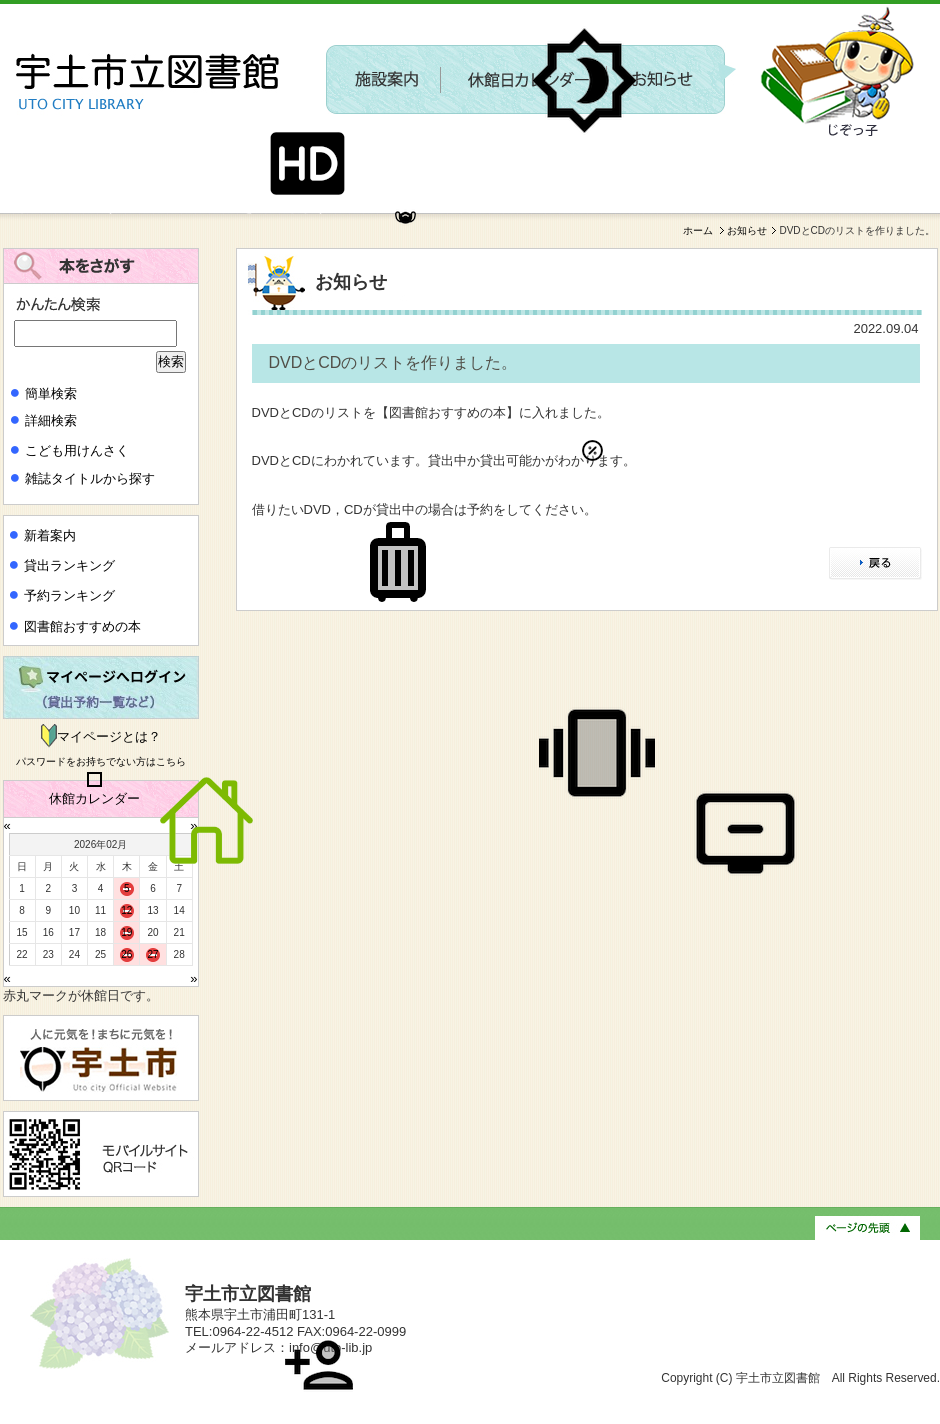  What do you see at coordinates (405, 217) in the screenshot?
I see `indicates mask required or health safety guidelines` at bounding box center [405, 217].